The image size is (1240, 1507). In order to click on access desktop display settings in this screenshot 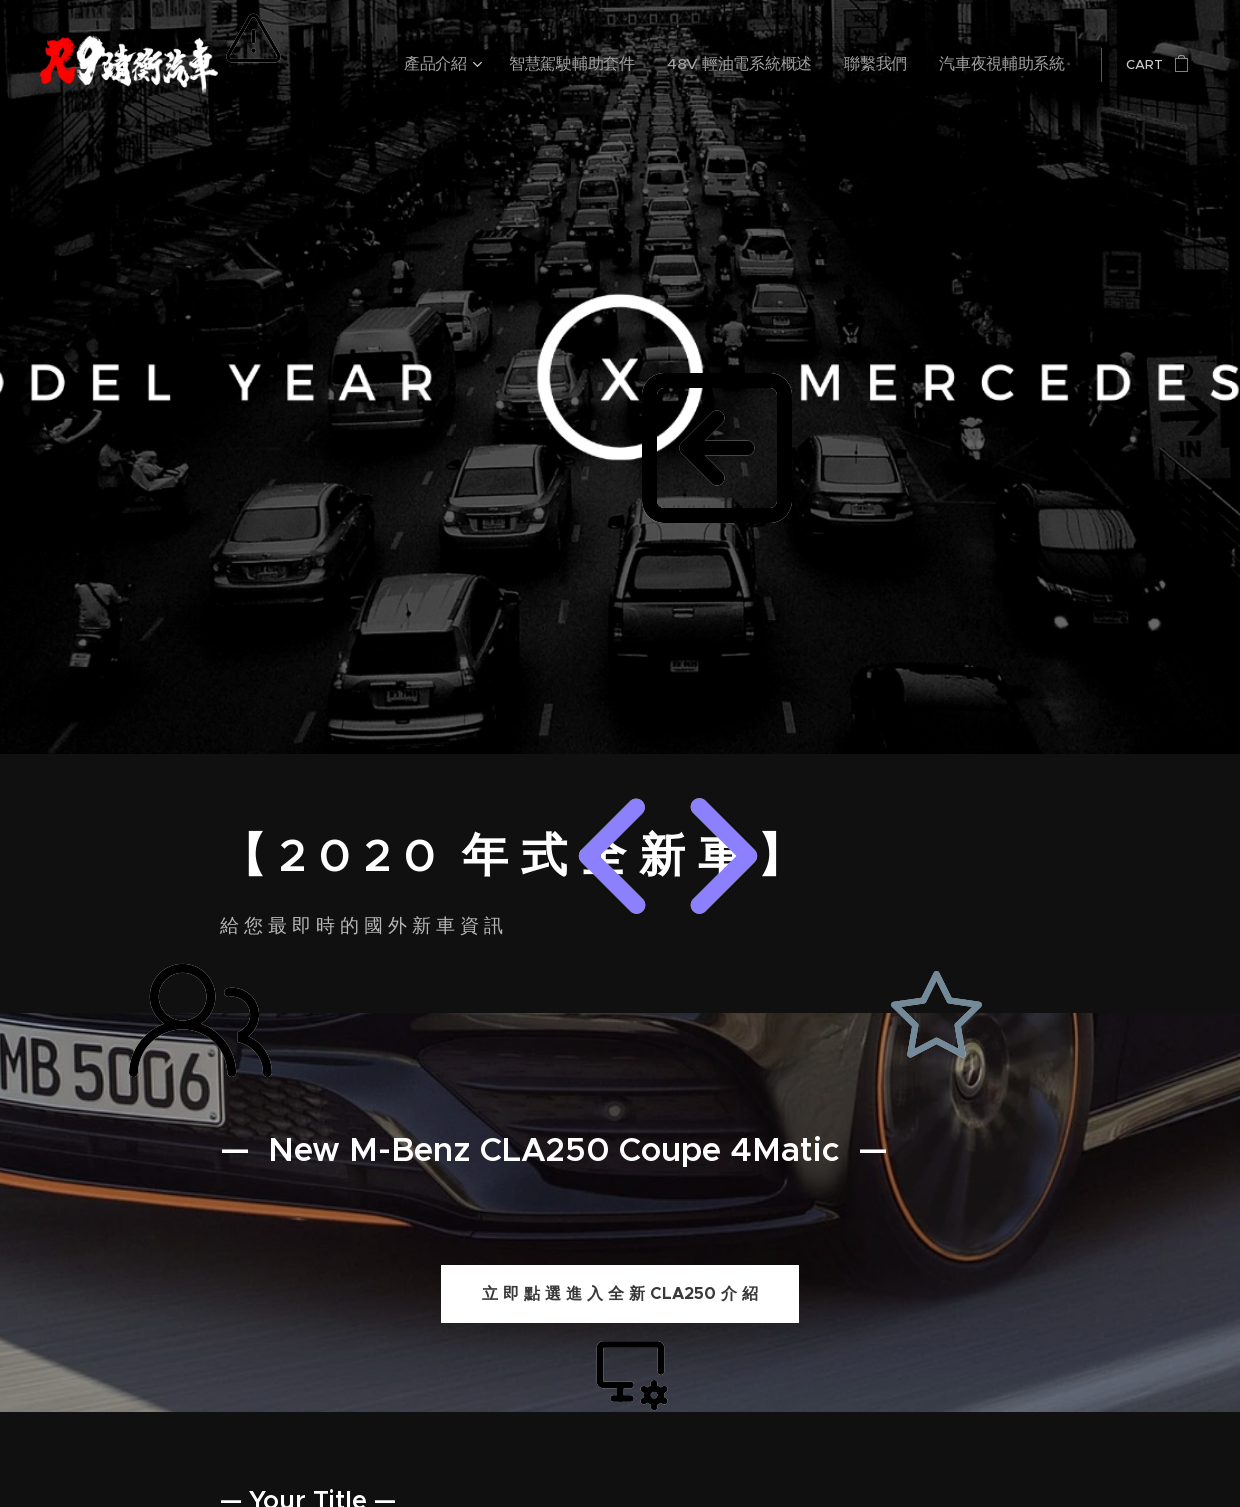, I will do `click(630, 1371)`.